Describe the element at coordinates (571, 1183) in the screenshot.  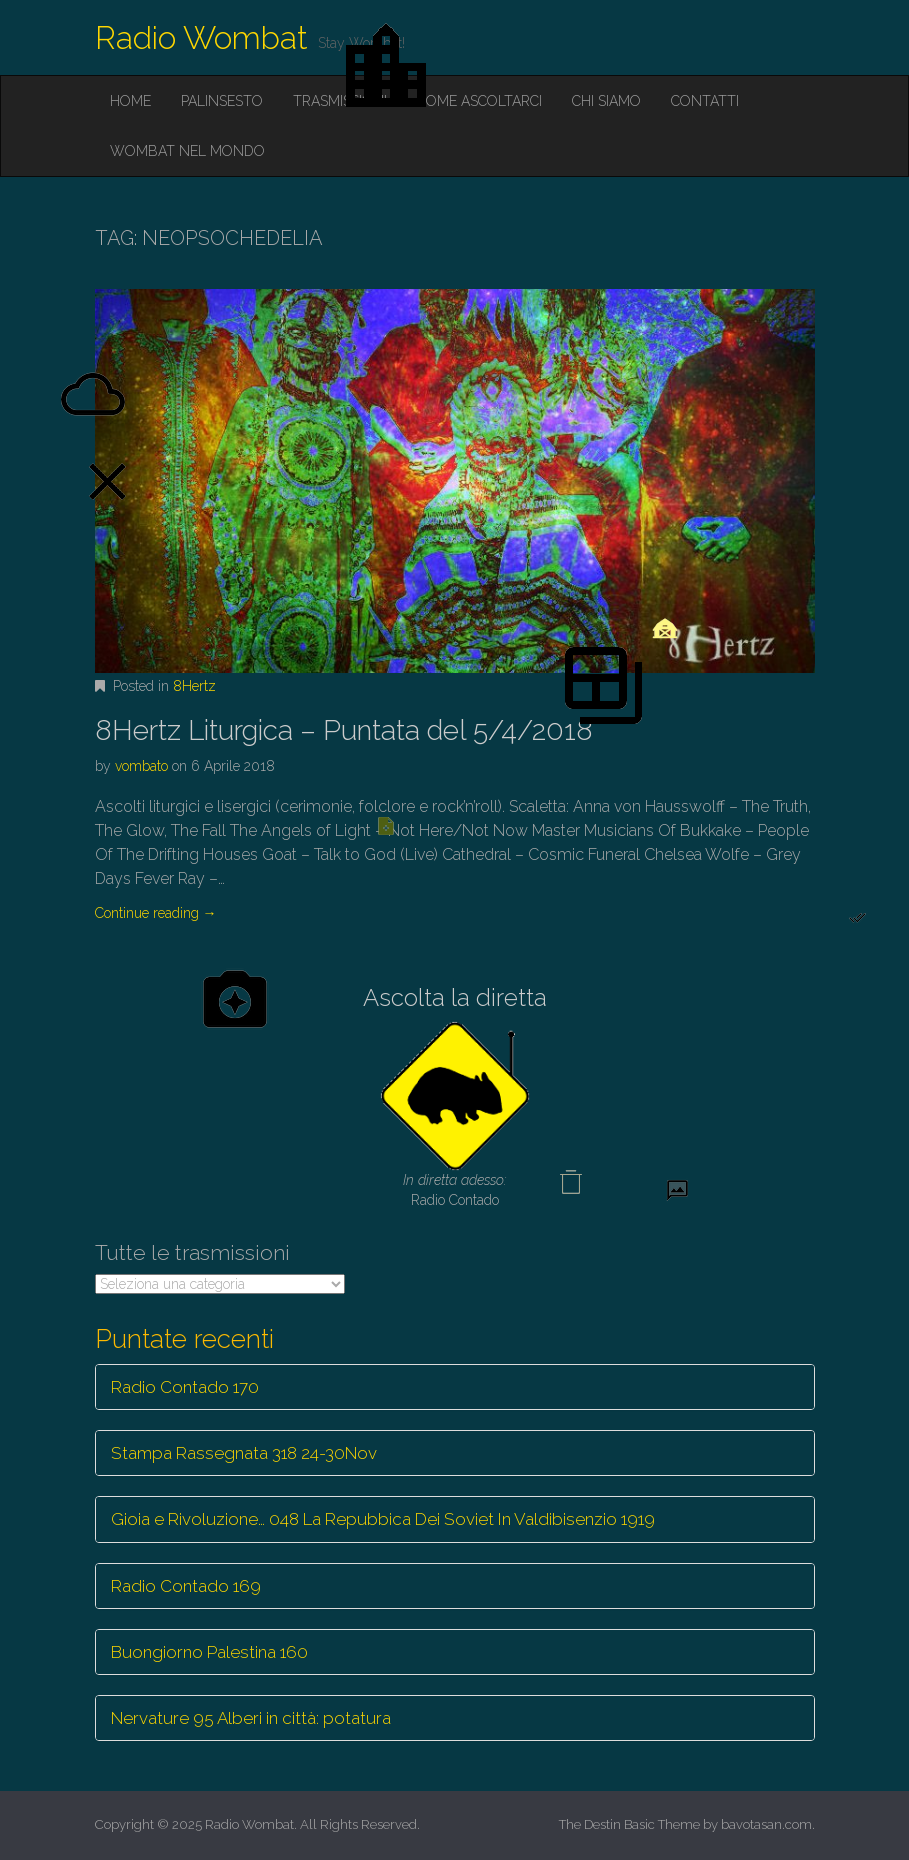
I see `delete selected item` at that location.